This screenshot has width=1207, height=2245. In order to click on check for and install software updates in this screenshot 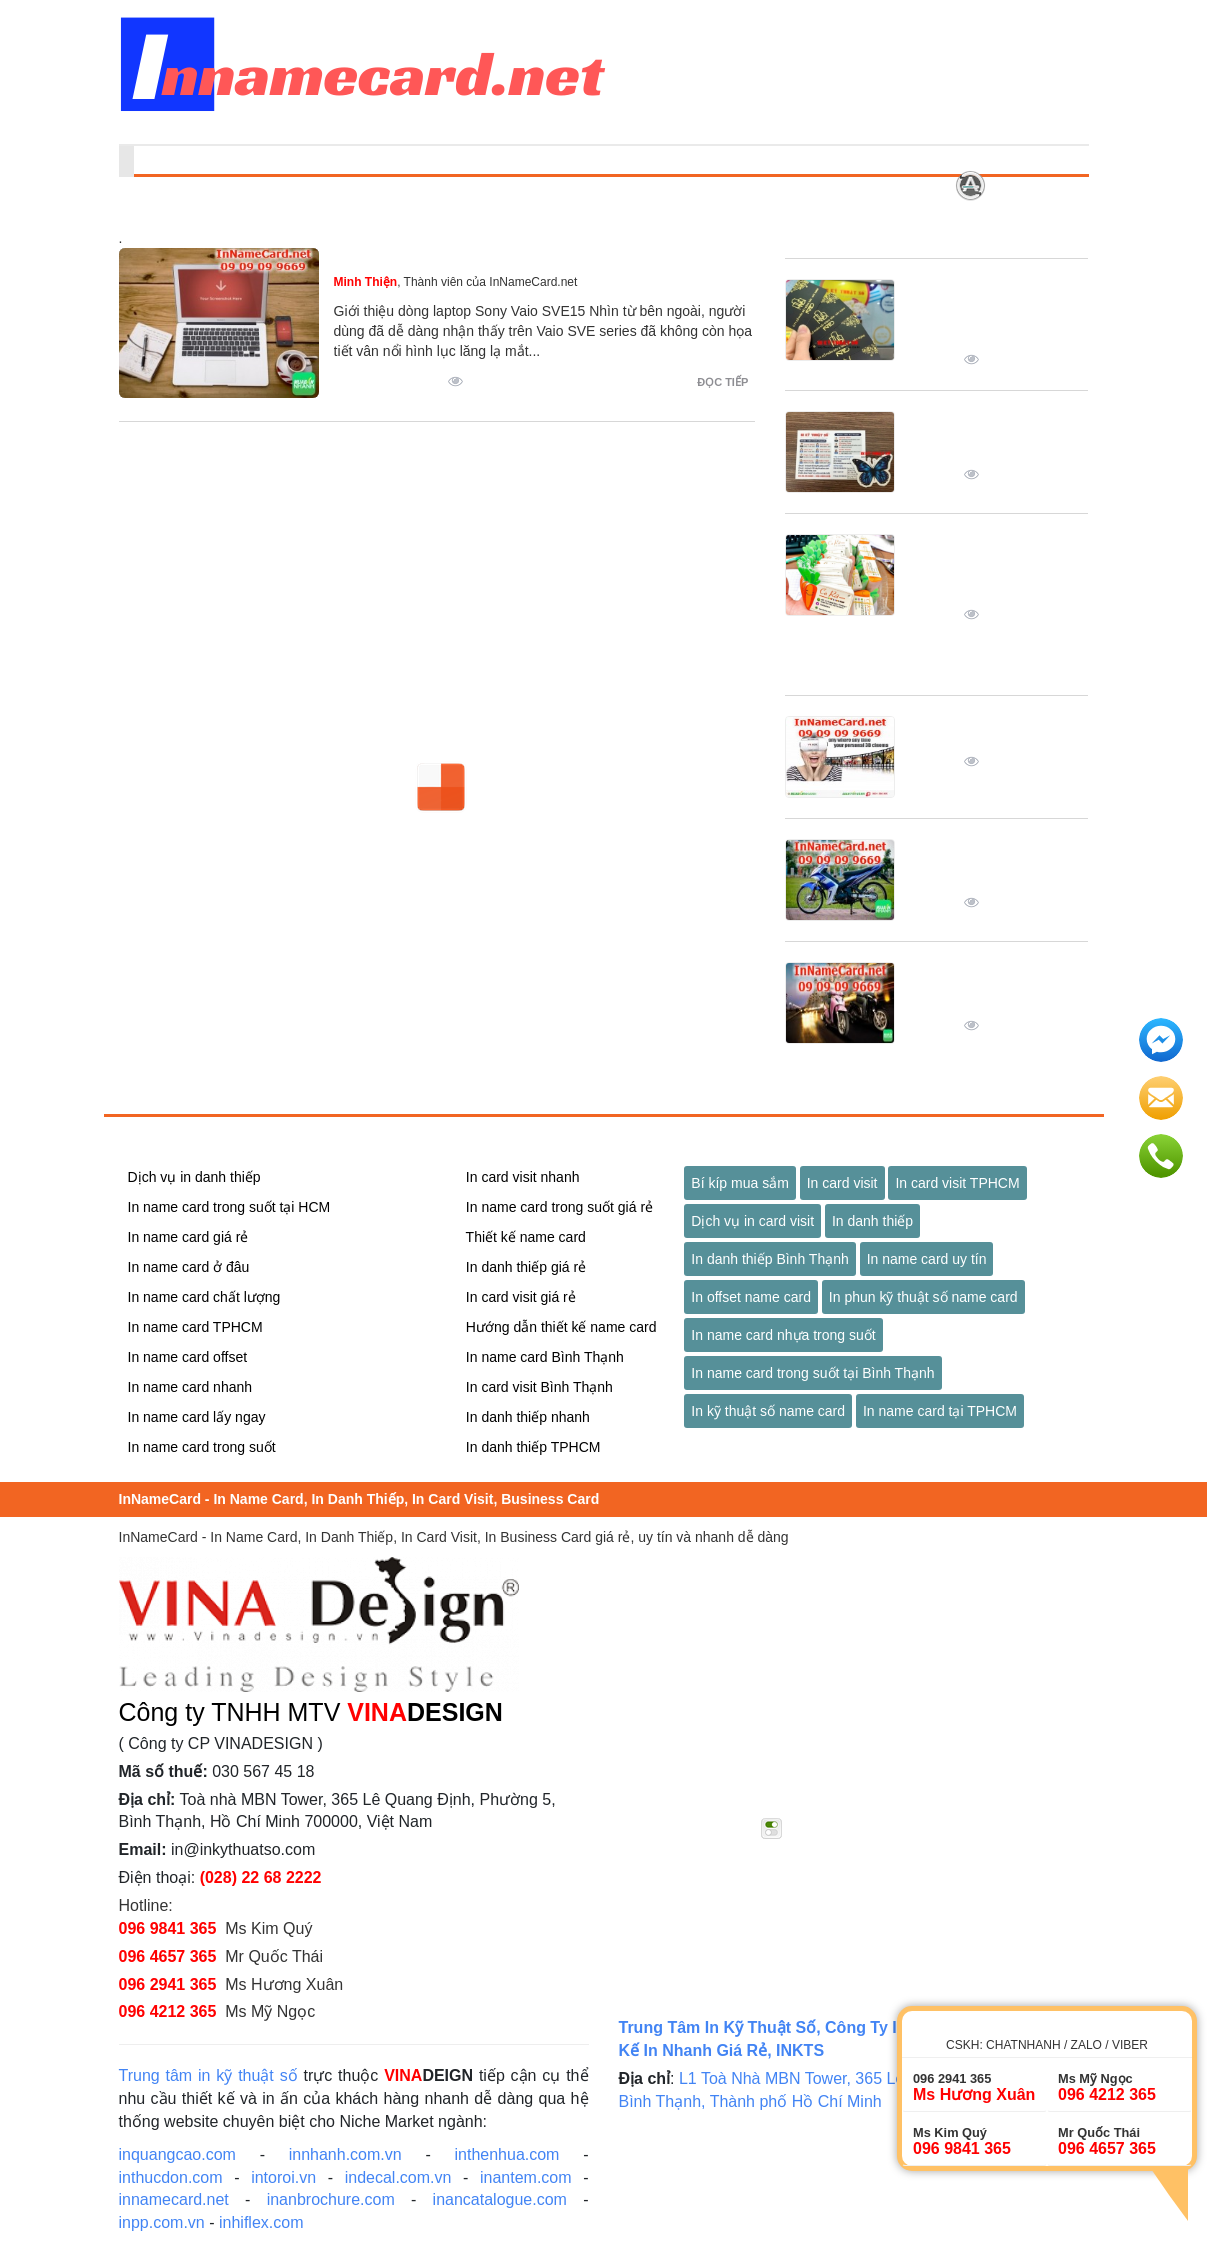, I will do `click(970, 185)`.